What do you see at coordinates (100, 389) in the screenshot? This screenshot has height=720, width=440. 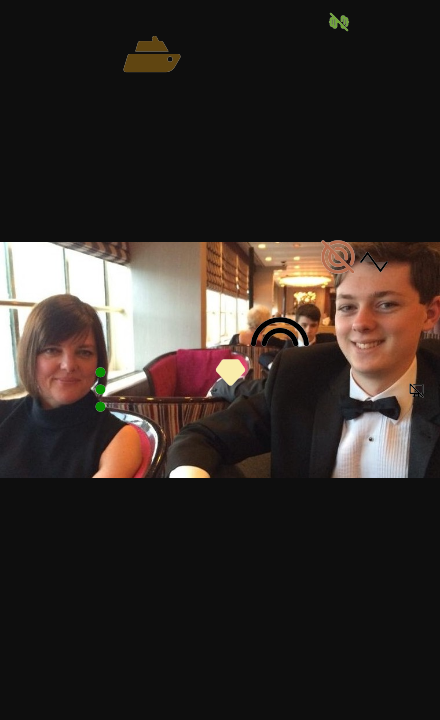 I see `open more options menu` at bounding box center [100, 389].